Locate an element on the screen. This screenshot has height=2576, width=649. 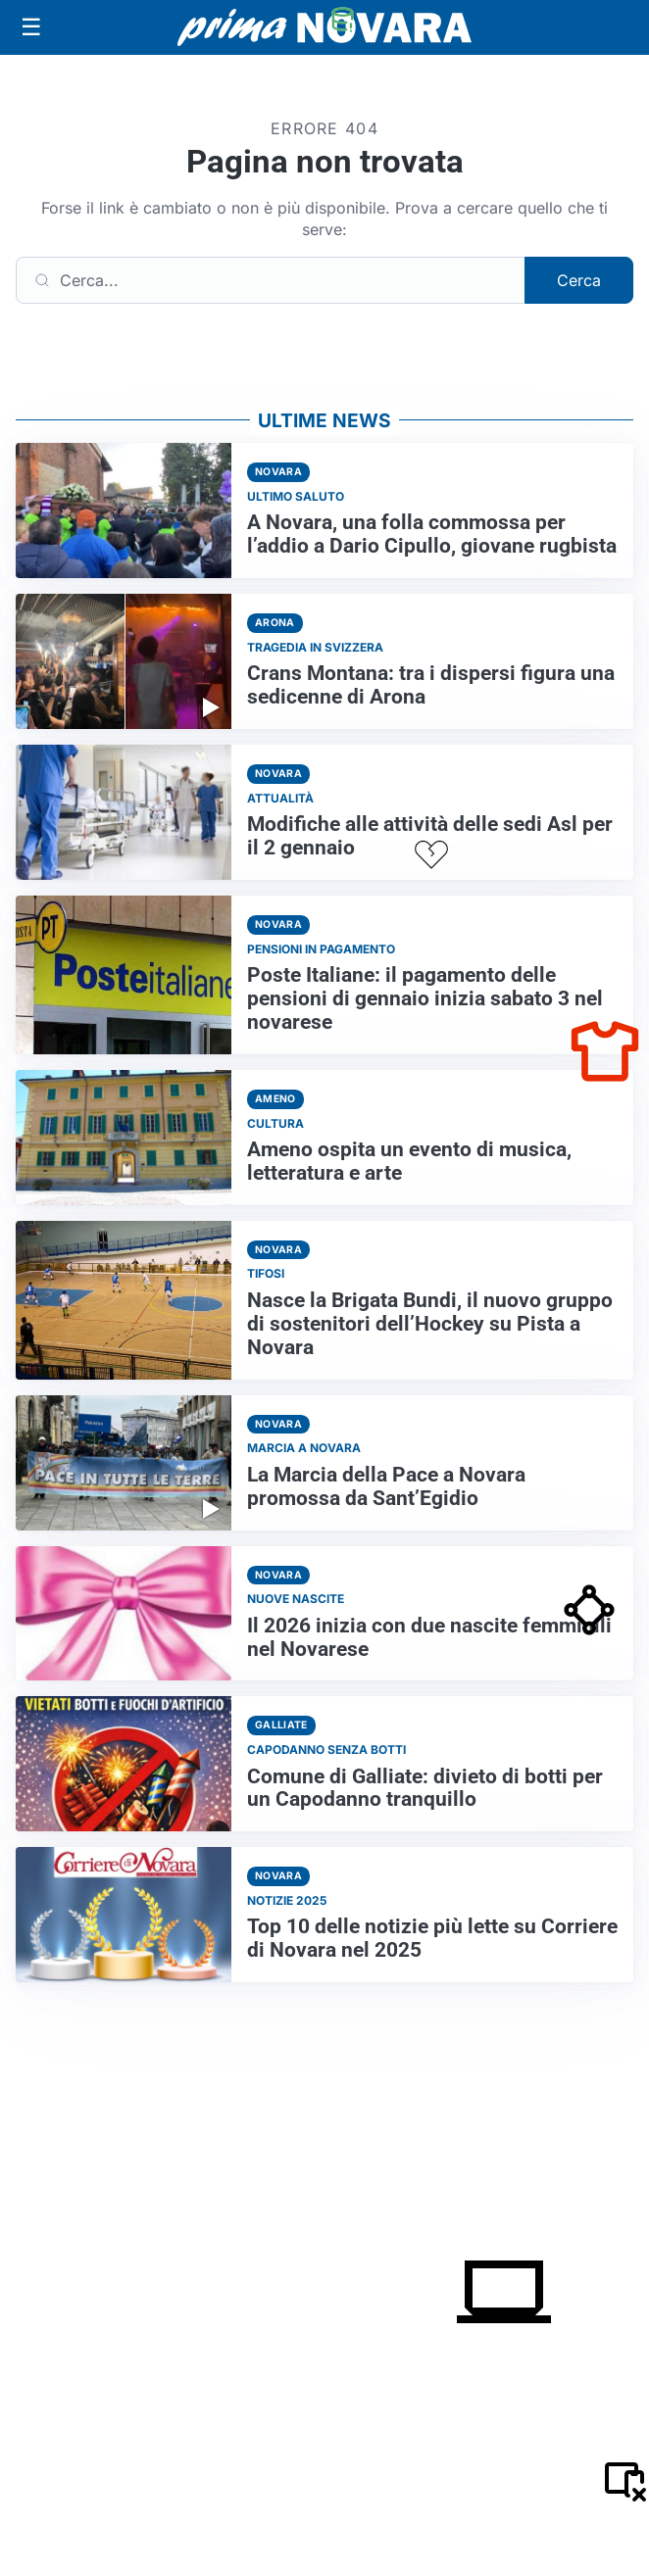
disconnect or remove a device is located at coordinates (624, 2480).